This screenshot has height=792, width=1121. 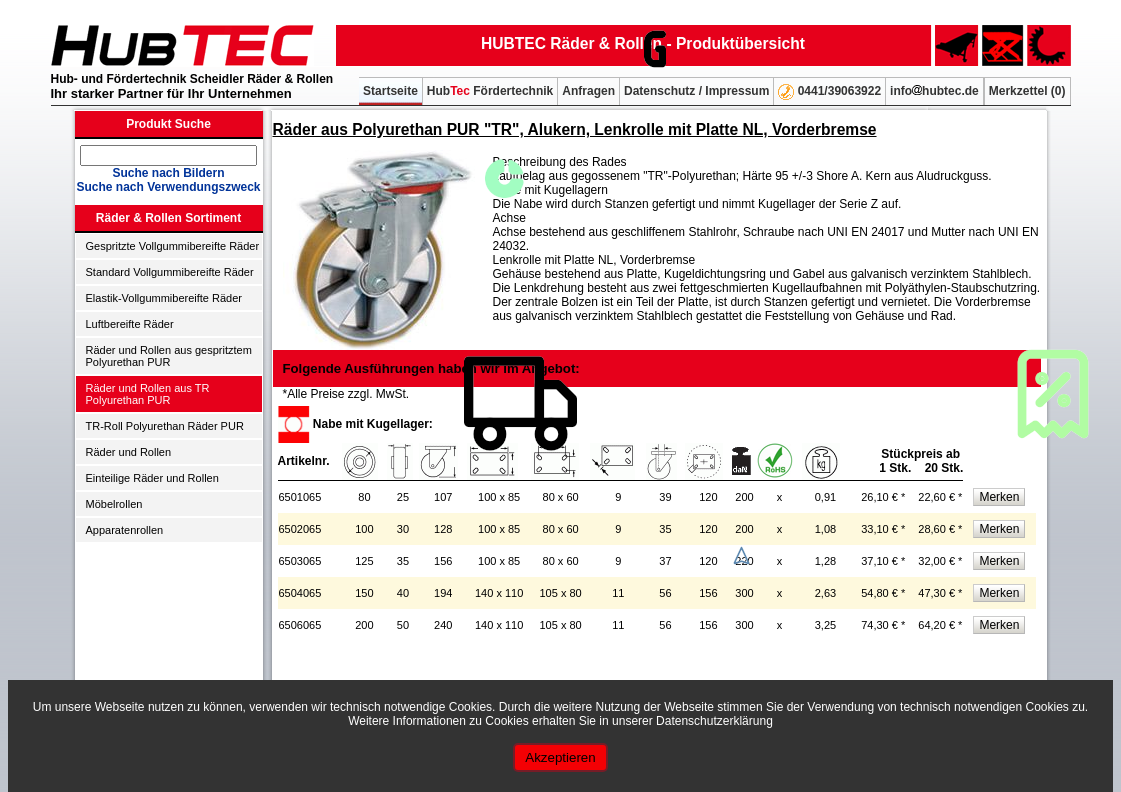 I want to click on view analytics or statistics breakdown, so click(x=504, y=178).